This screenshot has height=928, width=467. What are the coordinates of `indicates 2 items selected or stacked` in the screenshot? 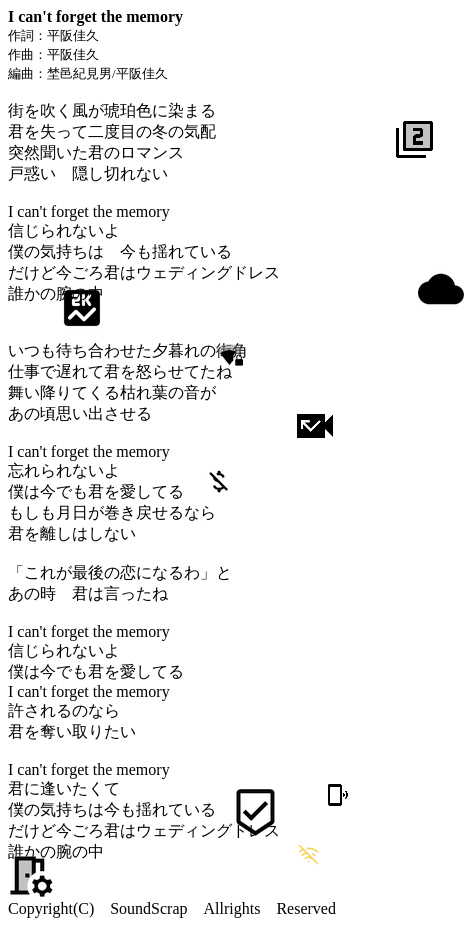 It's located at (414, 139).